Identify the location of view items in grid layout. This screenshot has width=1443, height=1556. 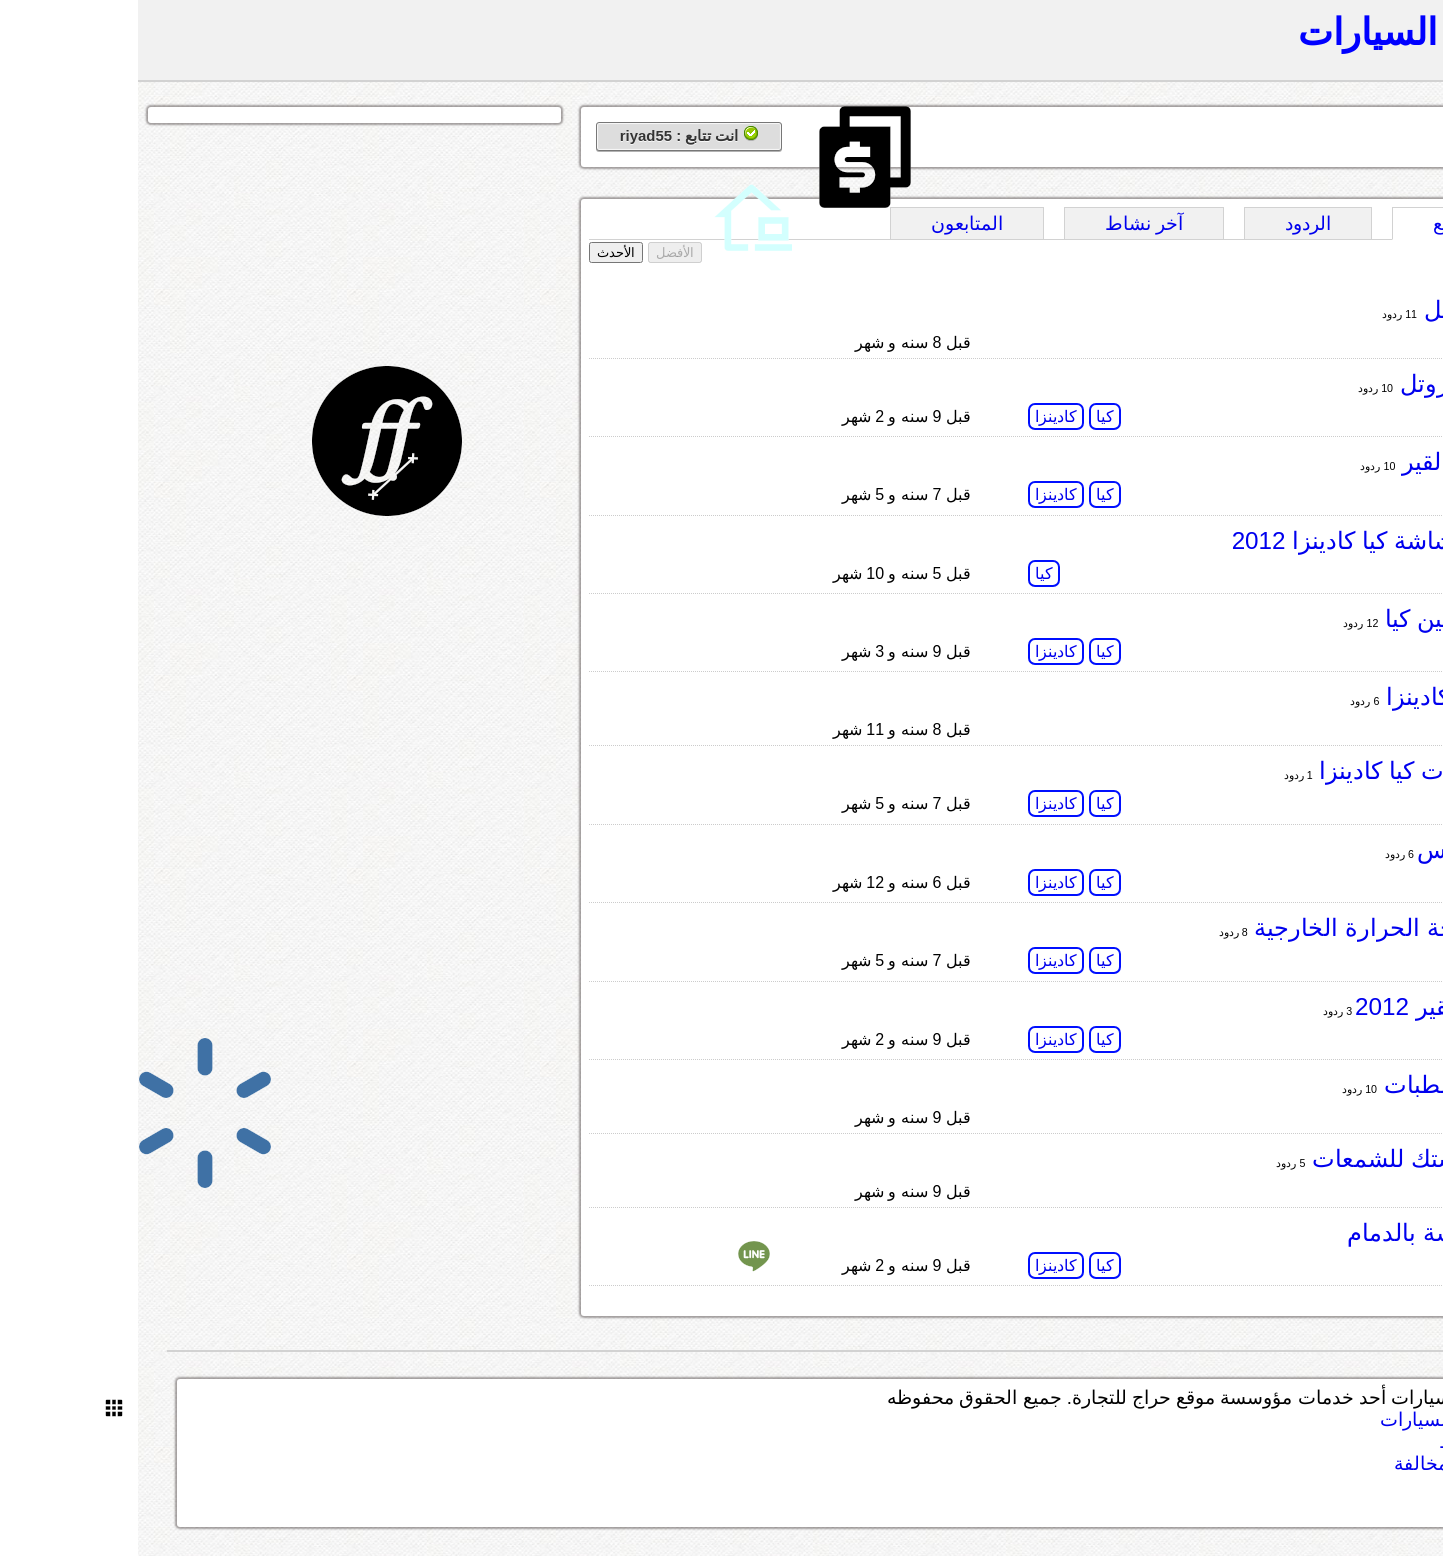
(114, 1408).